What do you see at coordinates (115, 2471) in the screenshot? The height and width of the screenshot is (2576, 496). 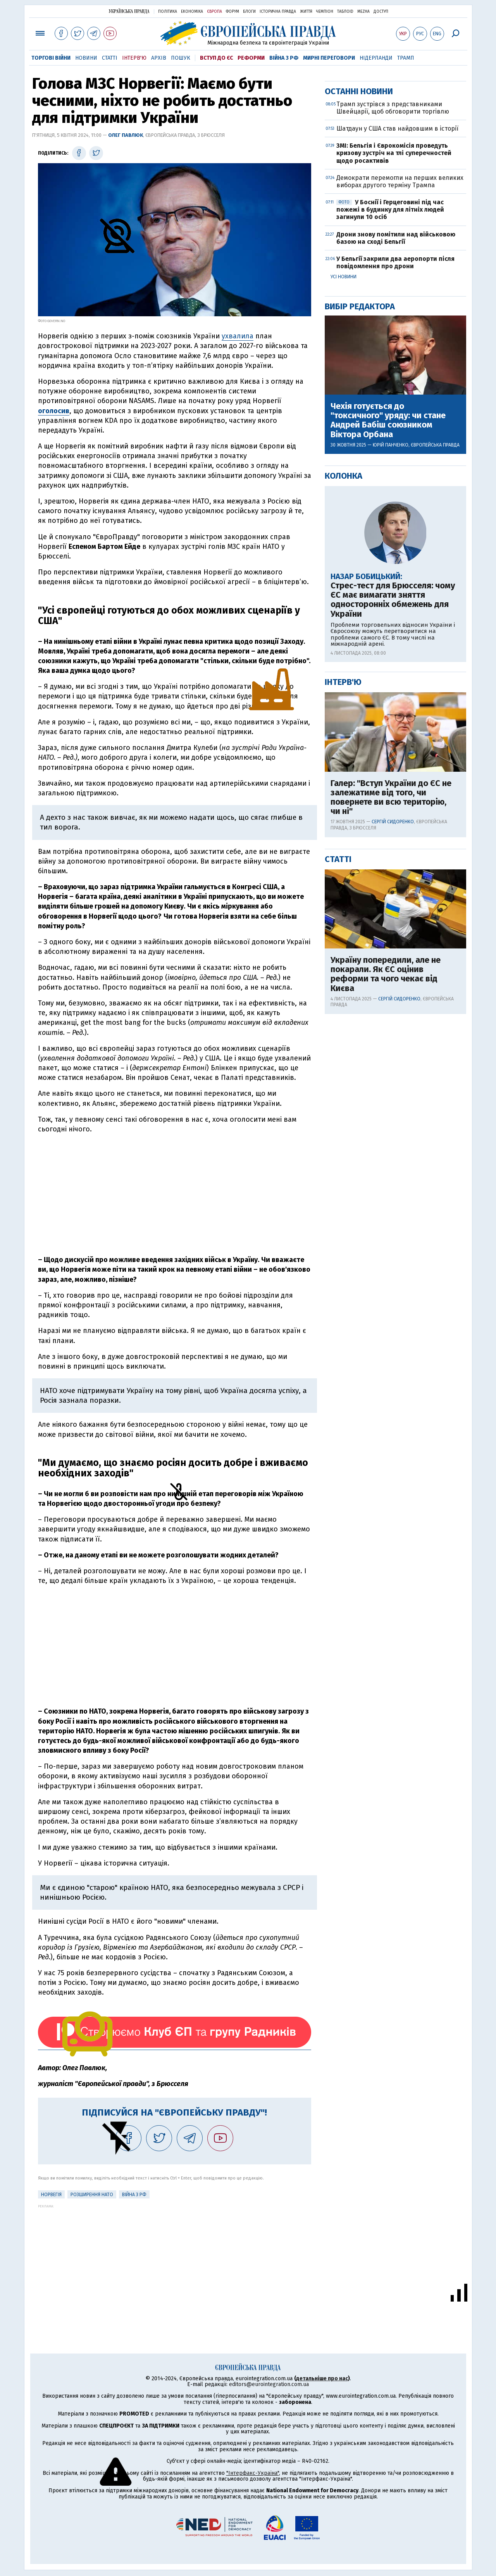 I see `indicates a warning or caution state` at bounding box center [115, 2471].